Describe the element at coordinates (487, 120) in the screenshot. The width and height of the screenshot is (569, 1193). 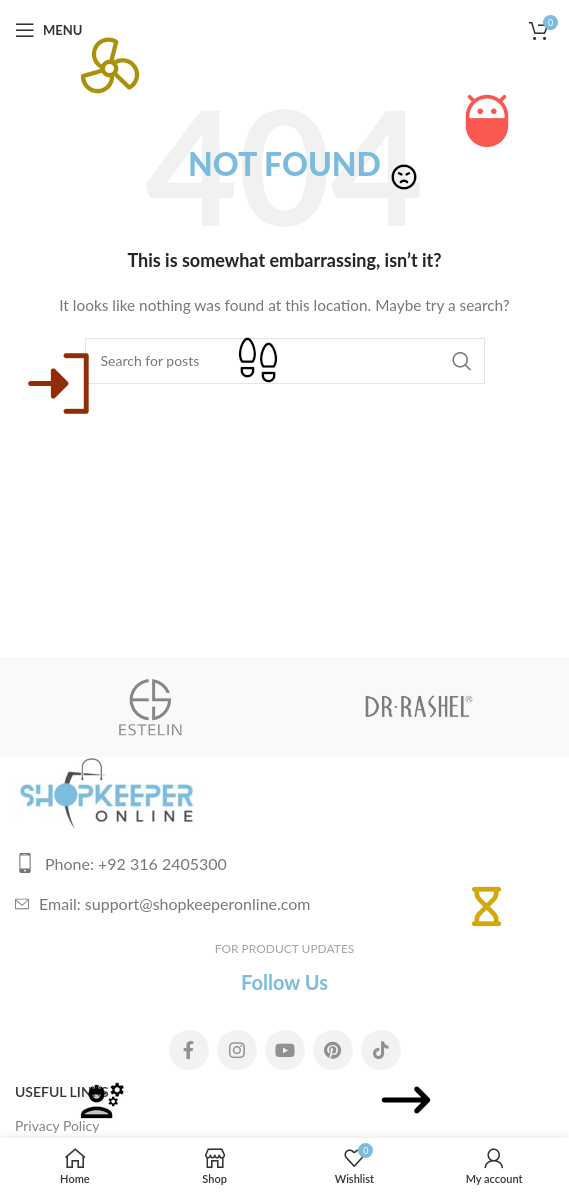
I see `android device or app settings` at that location.